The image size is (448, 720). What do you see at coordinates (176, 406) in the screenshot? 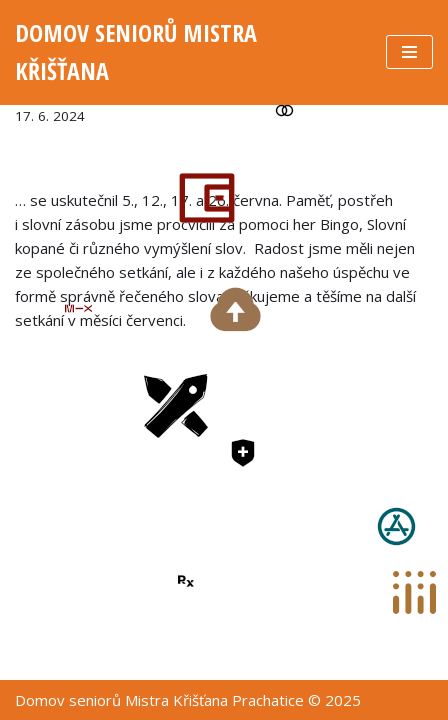
I see `open excalidraw whiteboard app` at bounding box center [176, 406].